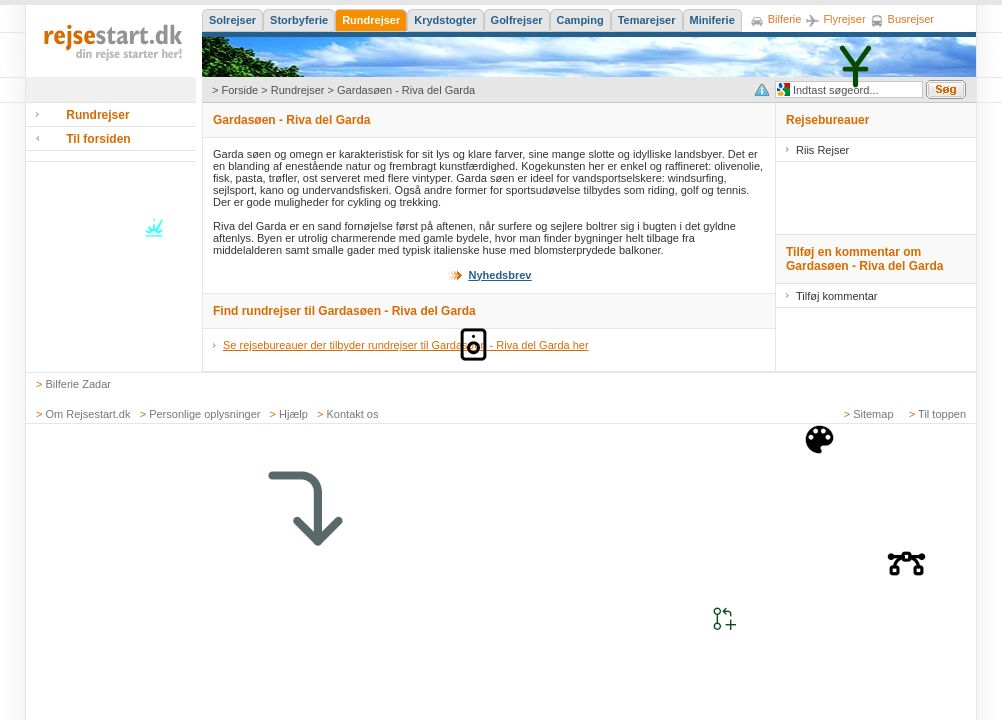 This screenshot has height=720, width=1002. Describe the element at coordinates (305, 508) in the screenshot. I see `move item to the right and down` at that location.